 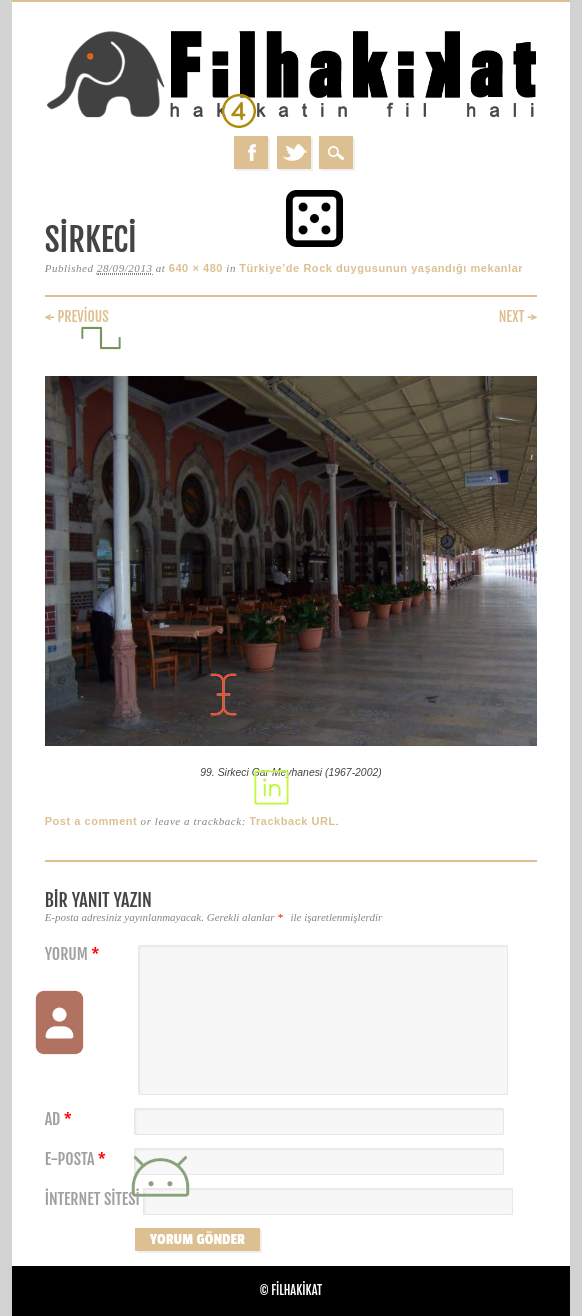 What do you see at coordinates (160, 1178) in the screenshot?
I see `android device or platform indicator` at bounding box center [160, 1178].